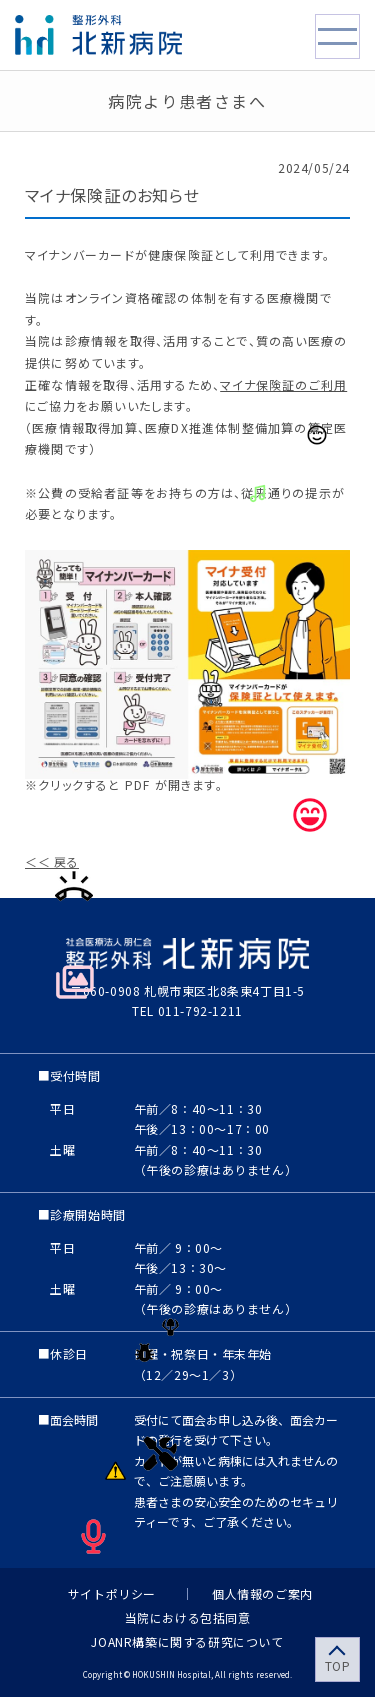 This screenshot has height=1697, width=375. What do you see at coordinates (160, 1453) in the screenshot?
I see `access settings or configuration options` at bounding box center [160, 1453].